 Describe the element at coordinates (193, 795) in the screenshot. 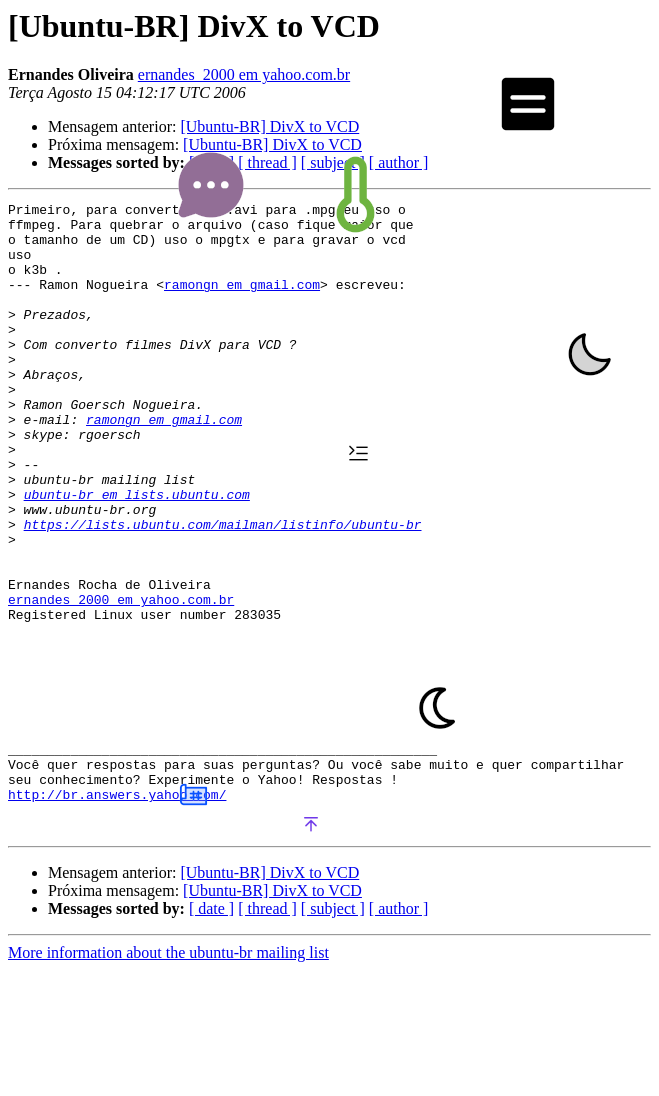

I see `view project blueprints or technical plans` at that location.